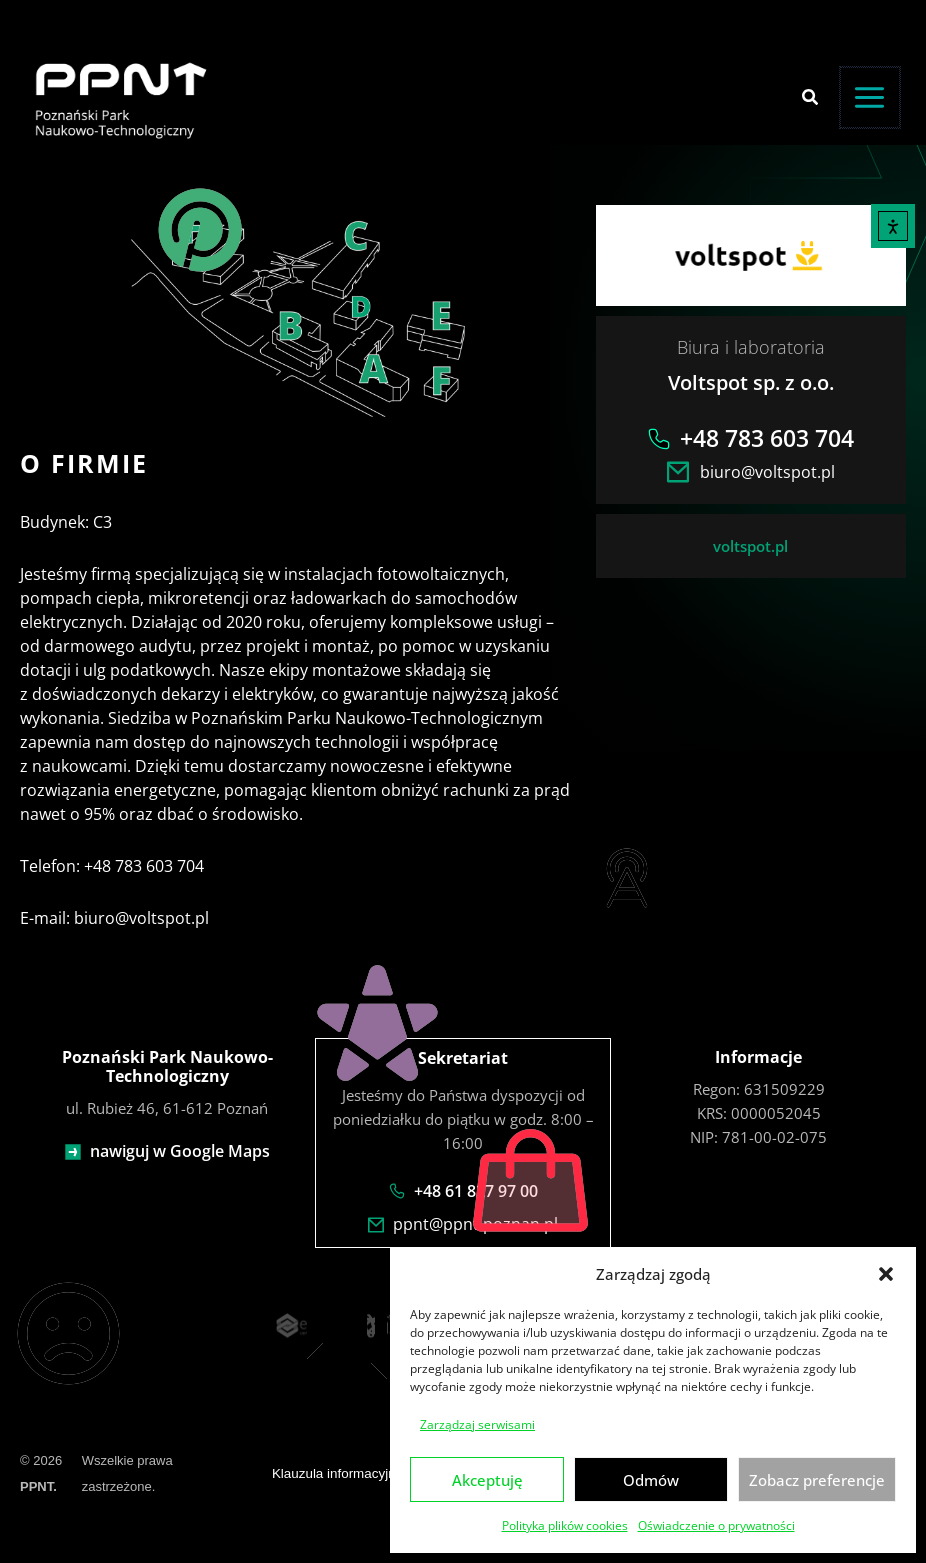 The height and width of the screenshot is (1563, 926). I want to click on open Pinterest app, so click(197, 230).